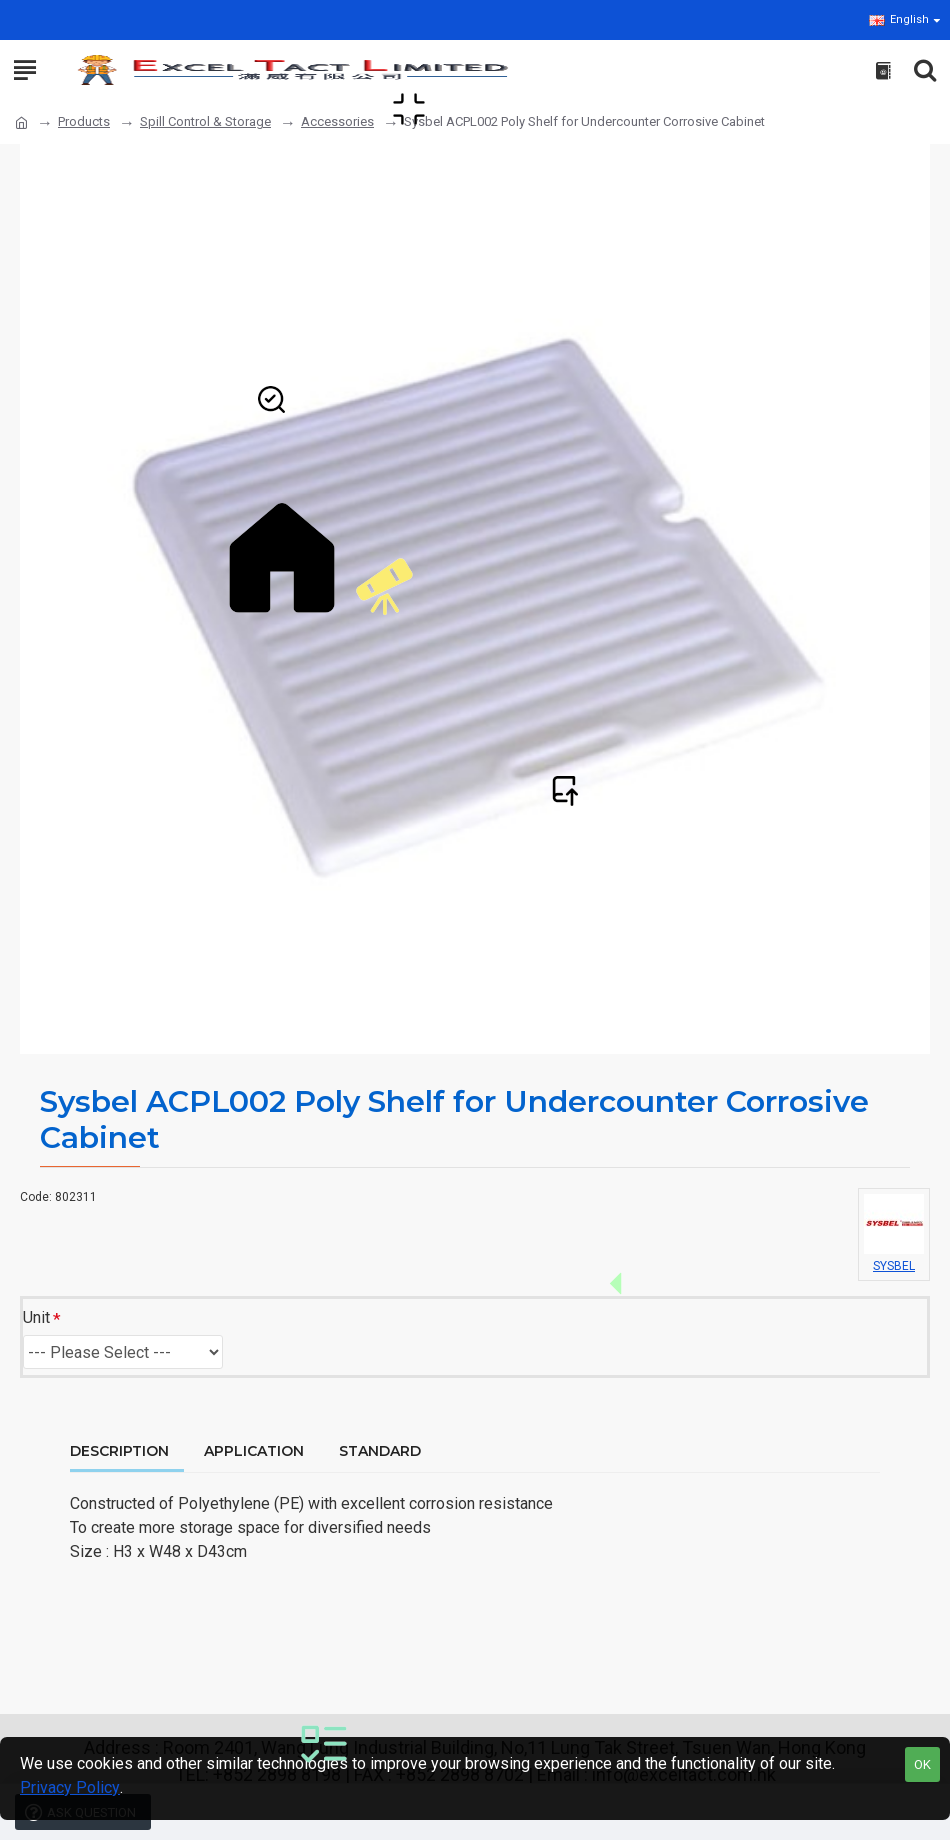 The width and height of the screenshot is (950, 1840). What do you see at coordinates (385, 585) in the screenshot?
I see `explore or discover new content` at bounding box center [385, 585].